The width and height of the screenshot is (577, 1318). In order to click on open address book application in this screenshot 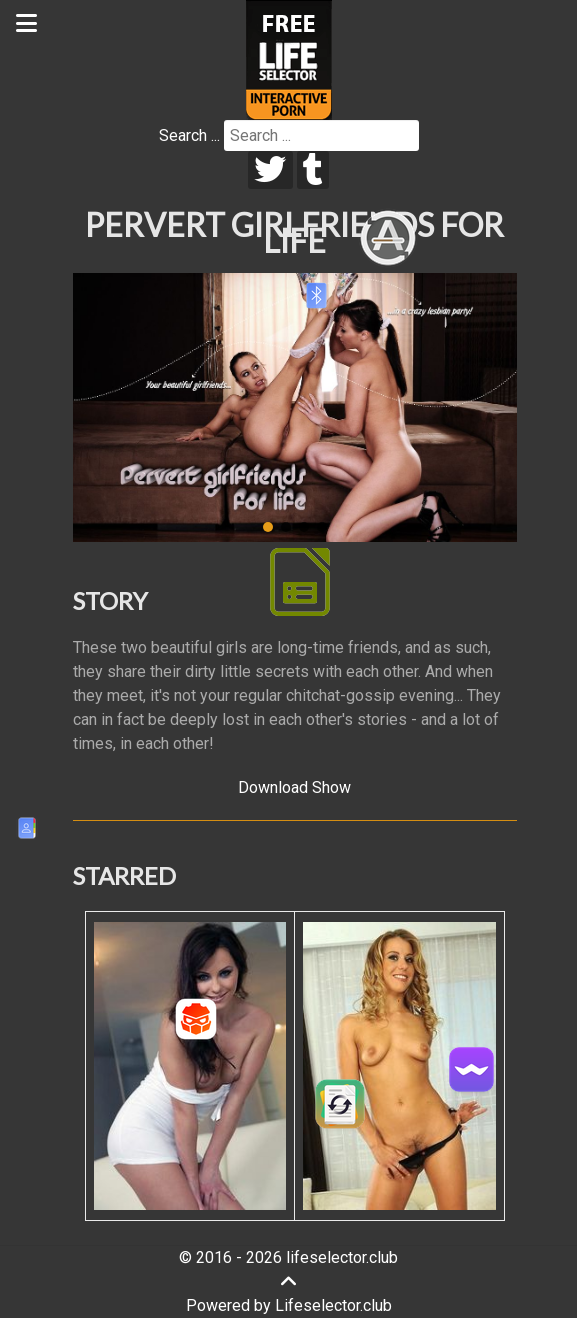, I will do `click(27, 828)`.